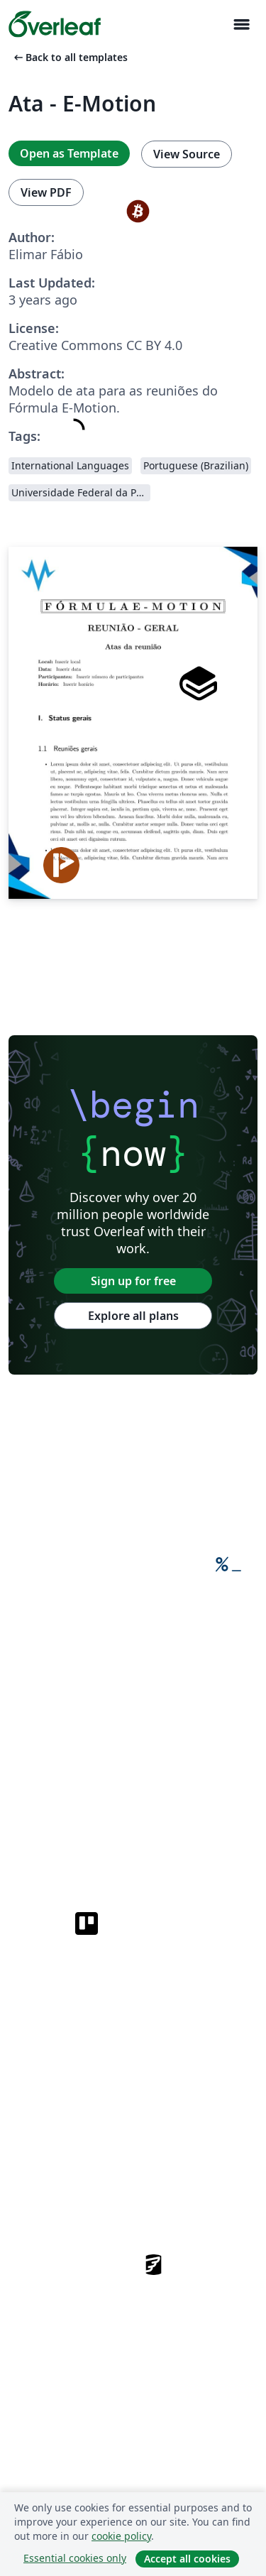  What do you see at coordinates (138, 211) in the screenshot?
I see `bitcoin cryptocurrency logo` at bounding box center [138, 211].